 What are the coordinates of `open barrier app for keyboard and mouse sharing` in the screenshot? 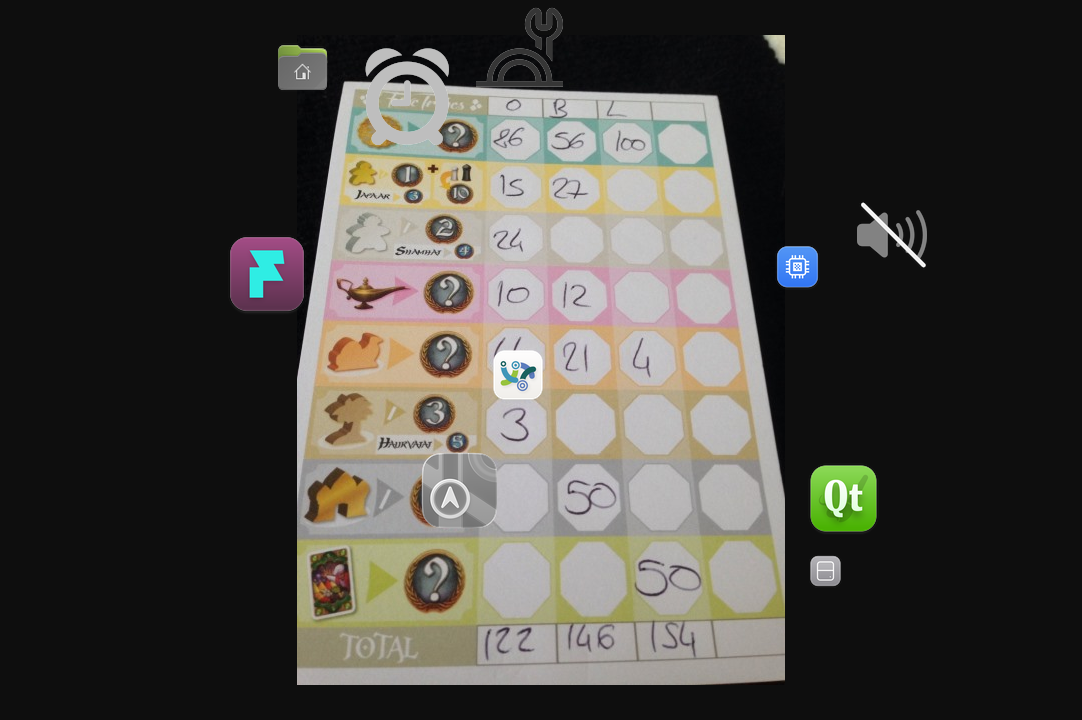 It's located at (518, 375).